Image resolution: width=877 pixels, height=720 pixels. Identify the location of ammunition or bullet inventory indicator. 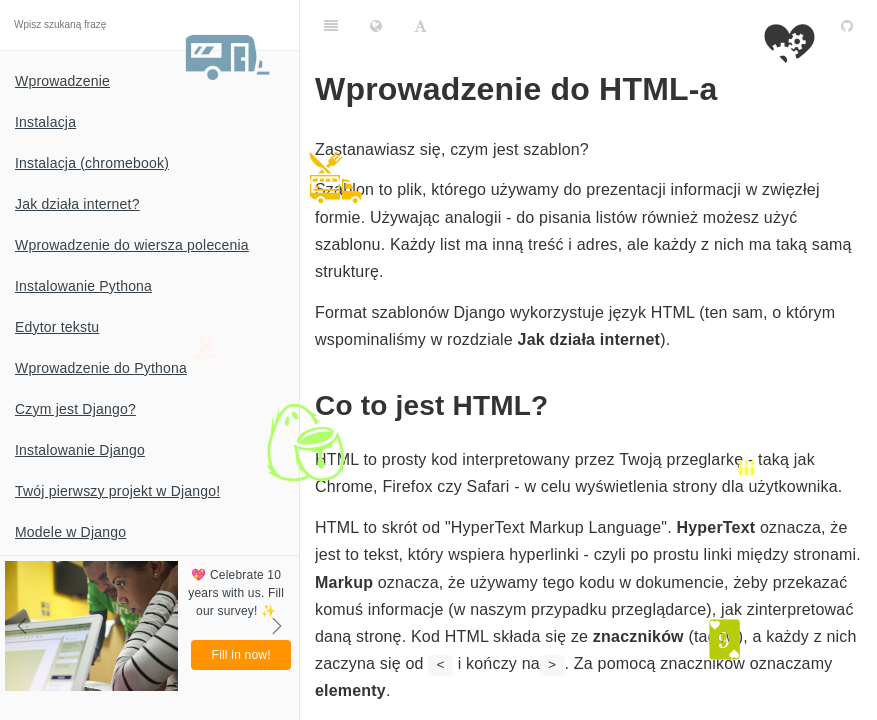
(746, 467).